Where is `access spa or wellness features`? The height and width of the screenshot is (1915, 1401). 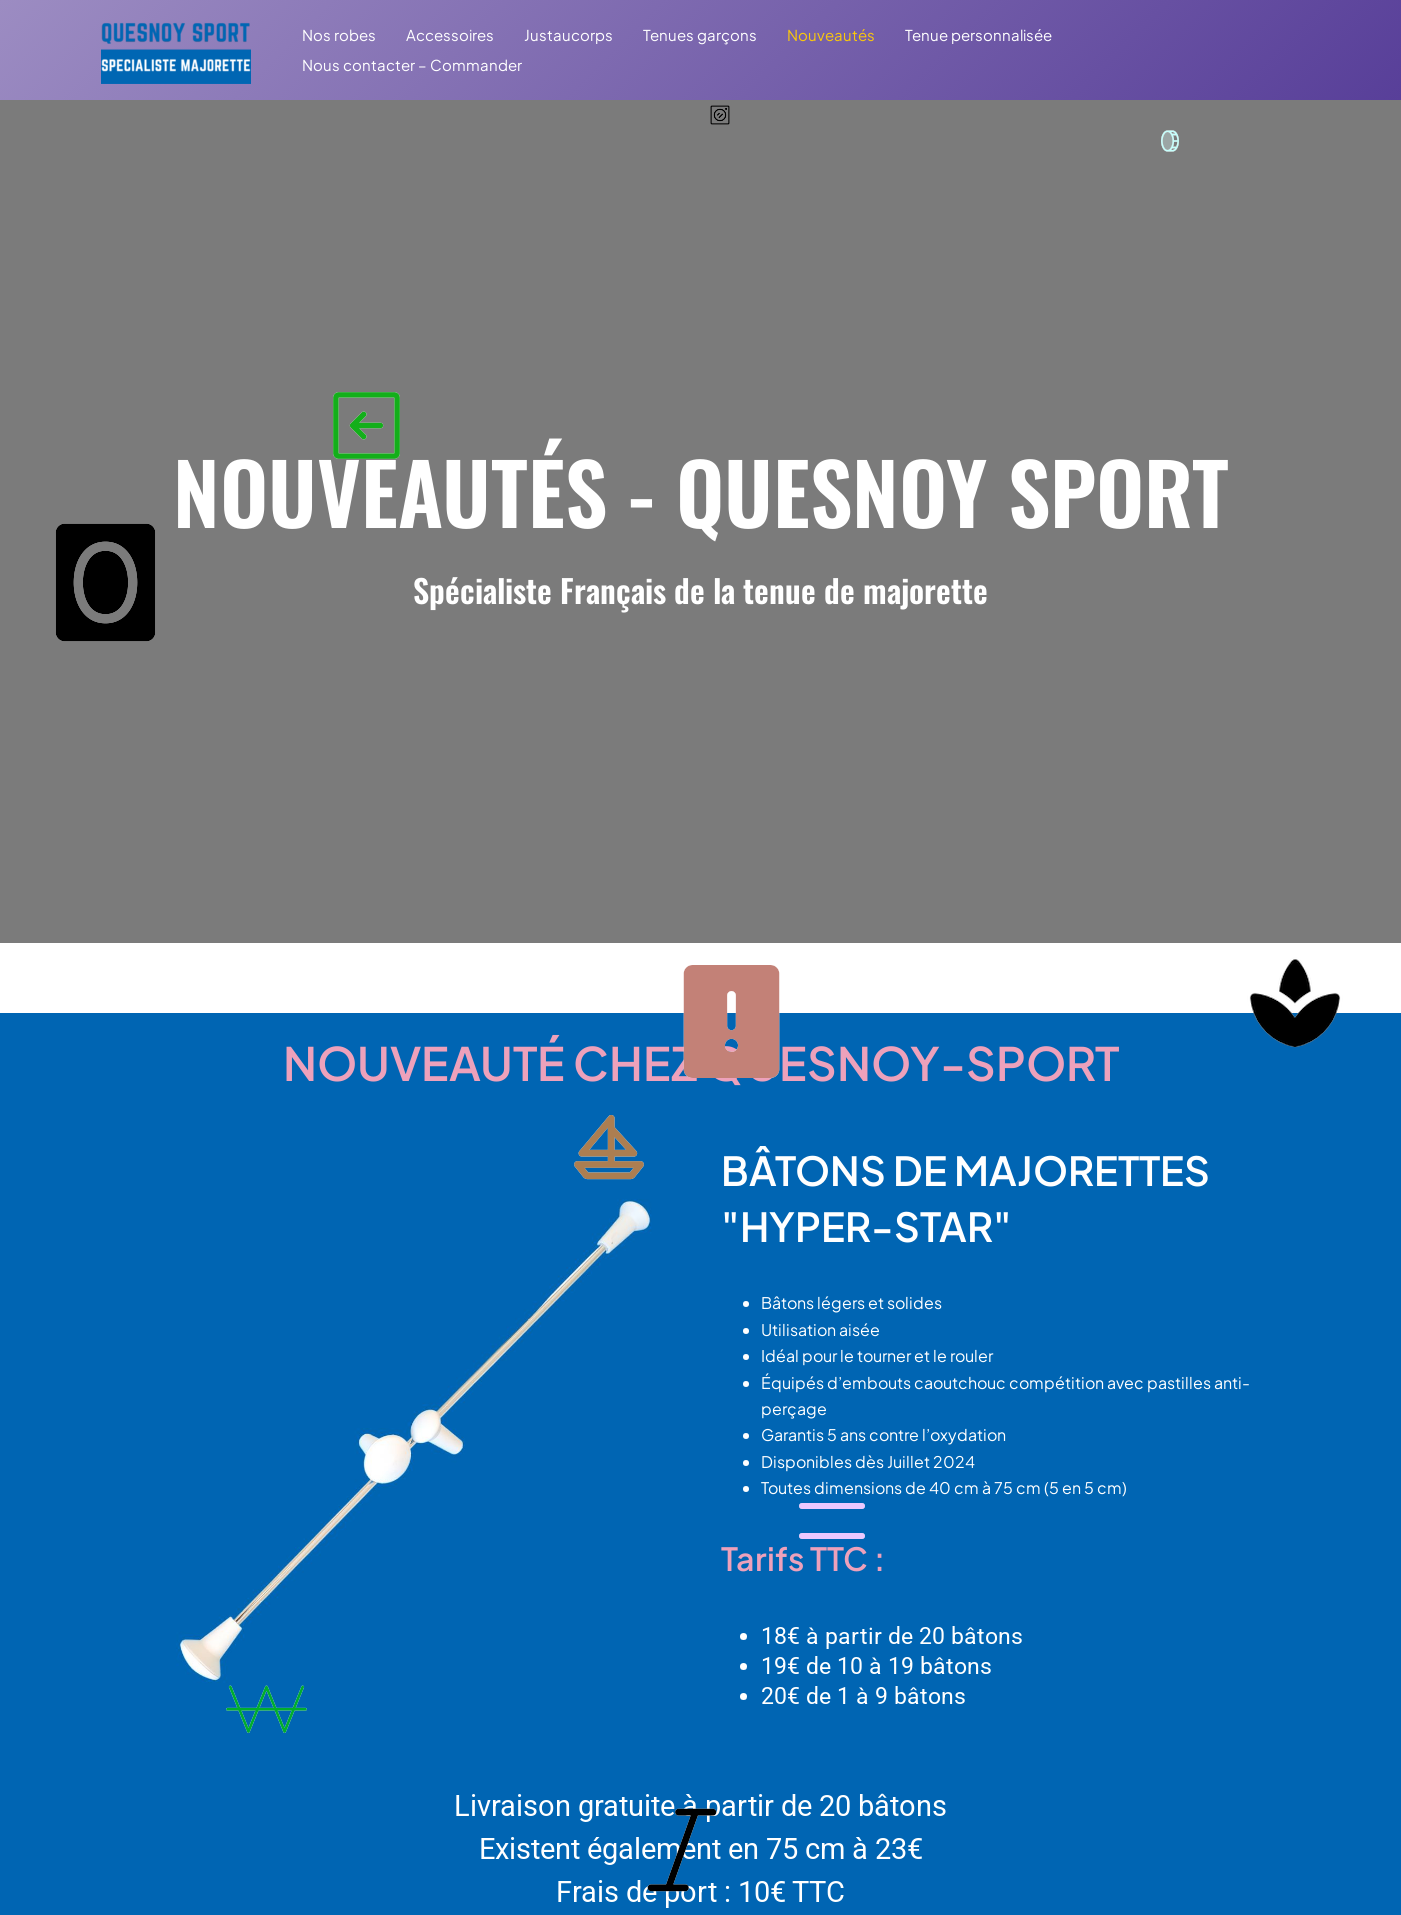 access spa or wellness features is located at coordinates (1295, 1002).